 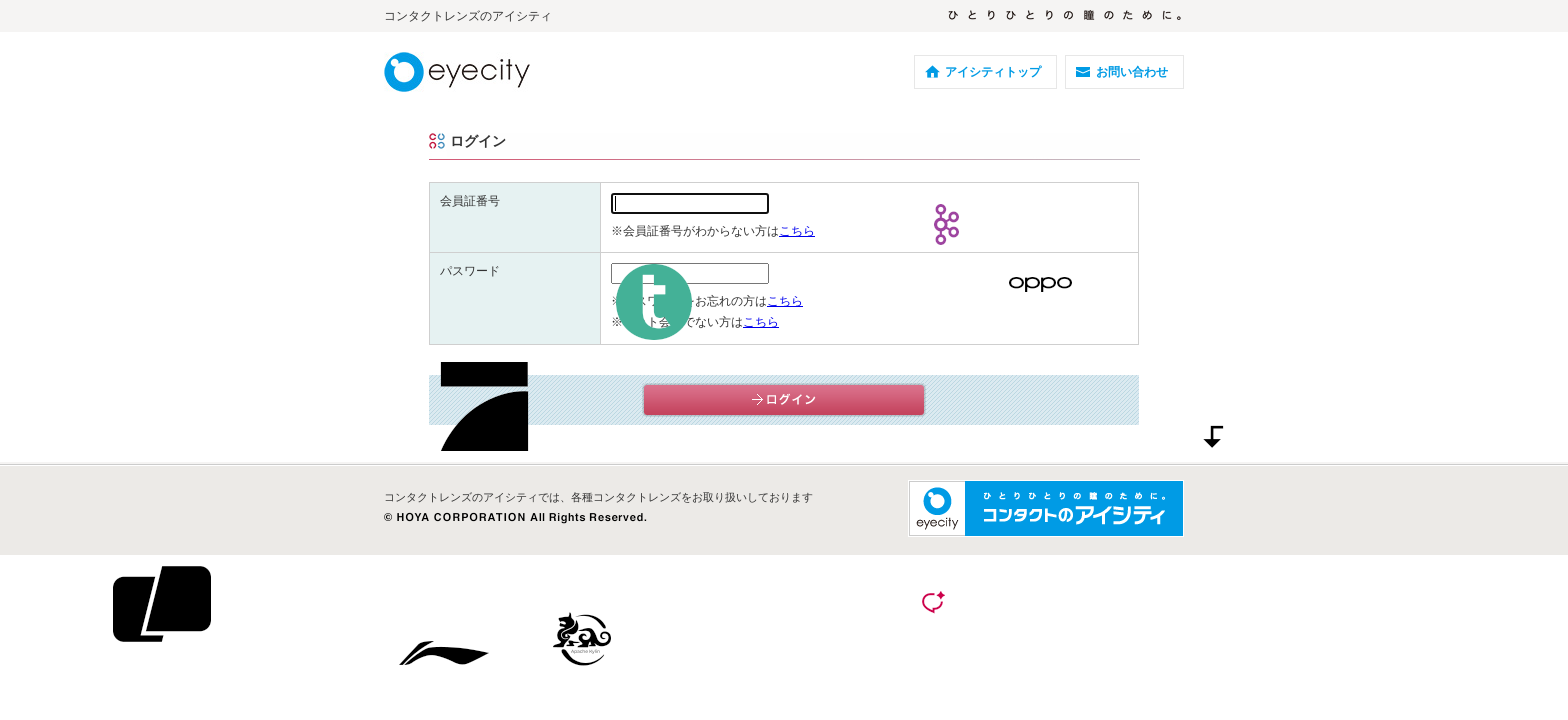 What do you see at coordinates (932, 602) in the screenshot?
I see `start a conversation with AI assistant` at bounding box center [932, 602].